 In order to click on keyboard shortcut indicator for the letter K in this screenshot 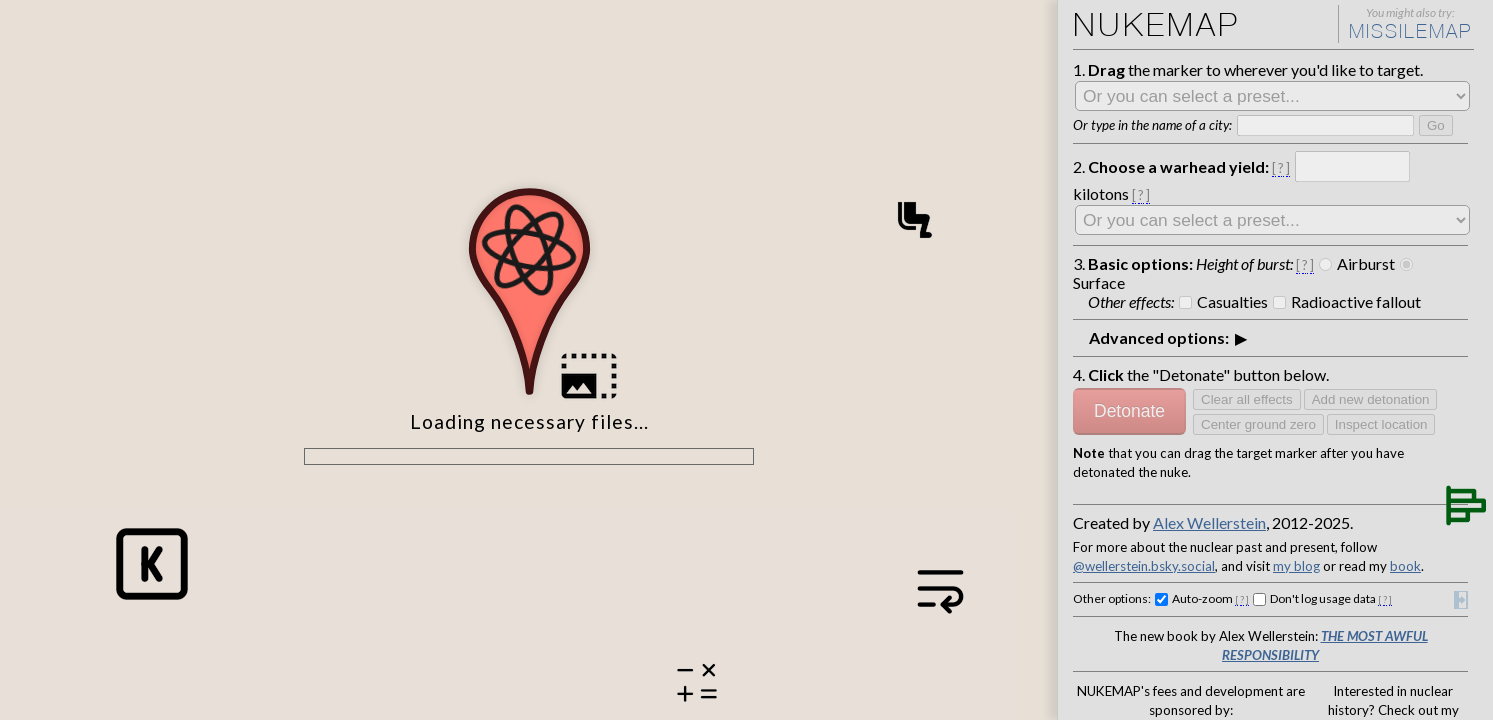, I will do `click(152, 564)`.